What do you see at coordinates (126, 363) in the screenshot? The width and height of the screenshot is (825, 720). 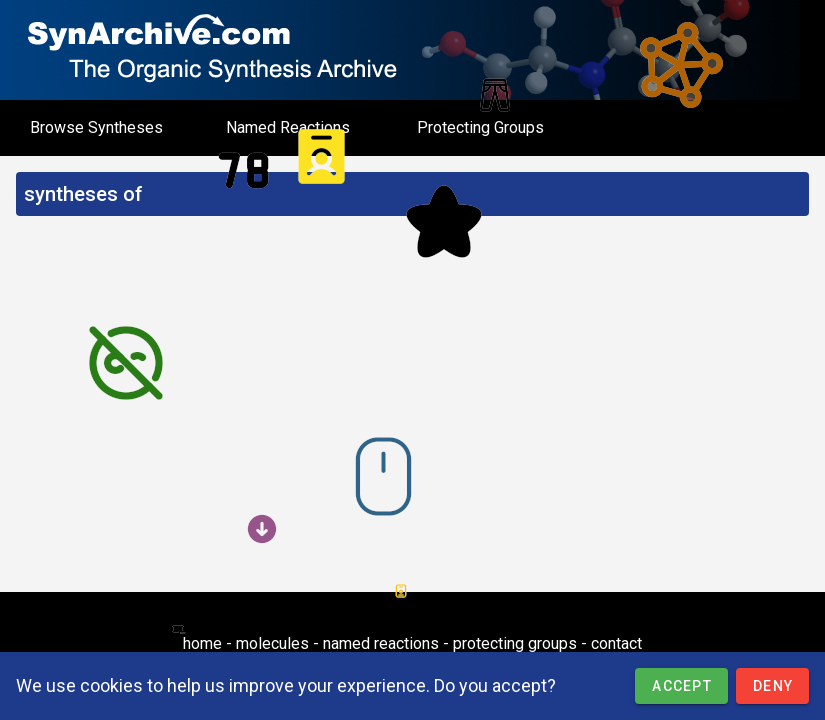 I see `indicates content is not under creative commons license` at bounding box center [126, 363].